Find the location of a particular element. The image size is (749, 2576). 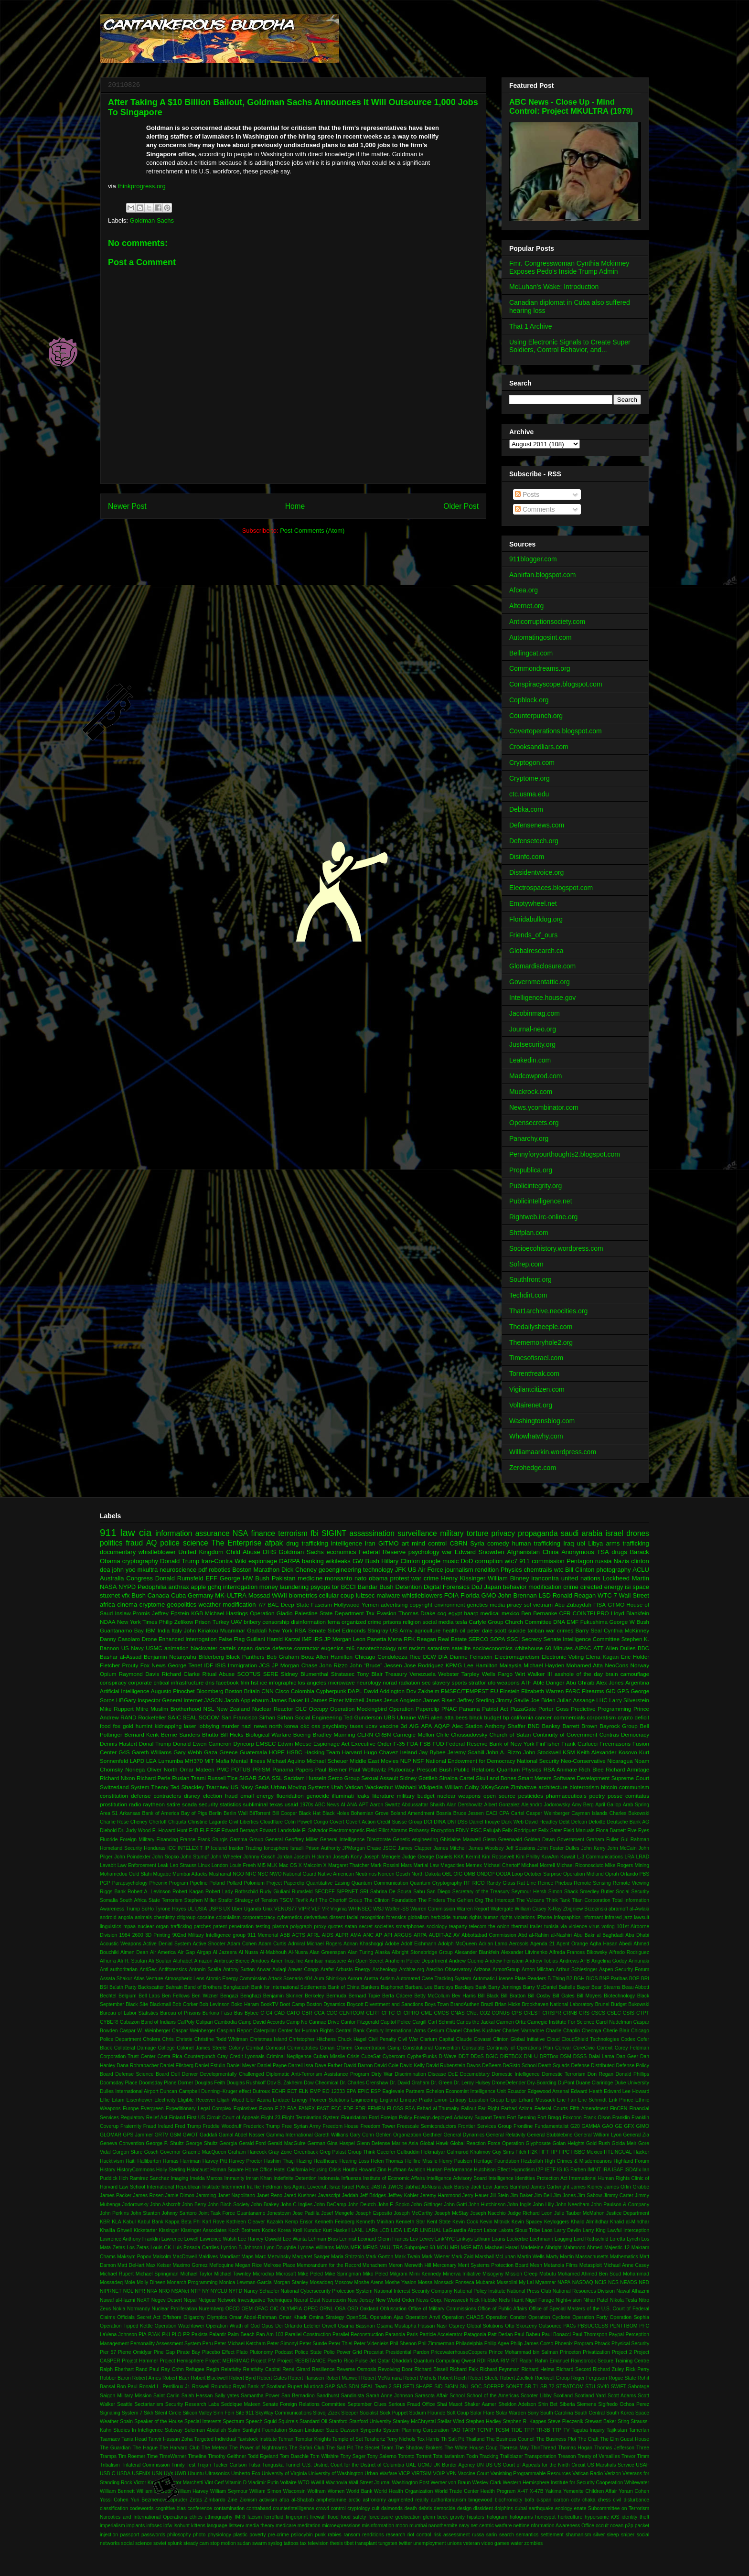

perform a punch attack in a fighting game is located at coordinates (346, 890).